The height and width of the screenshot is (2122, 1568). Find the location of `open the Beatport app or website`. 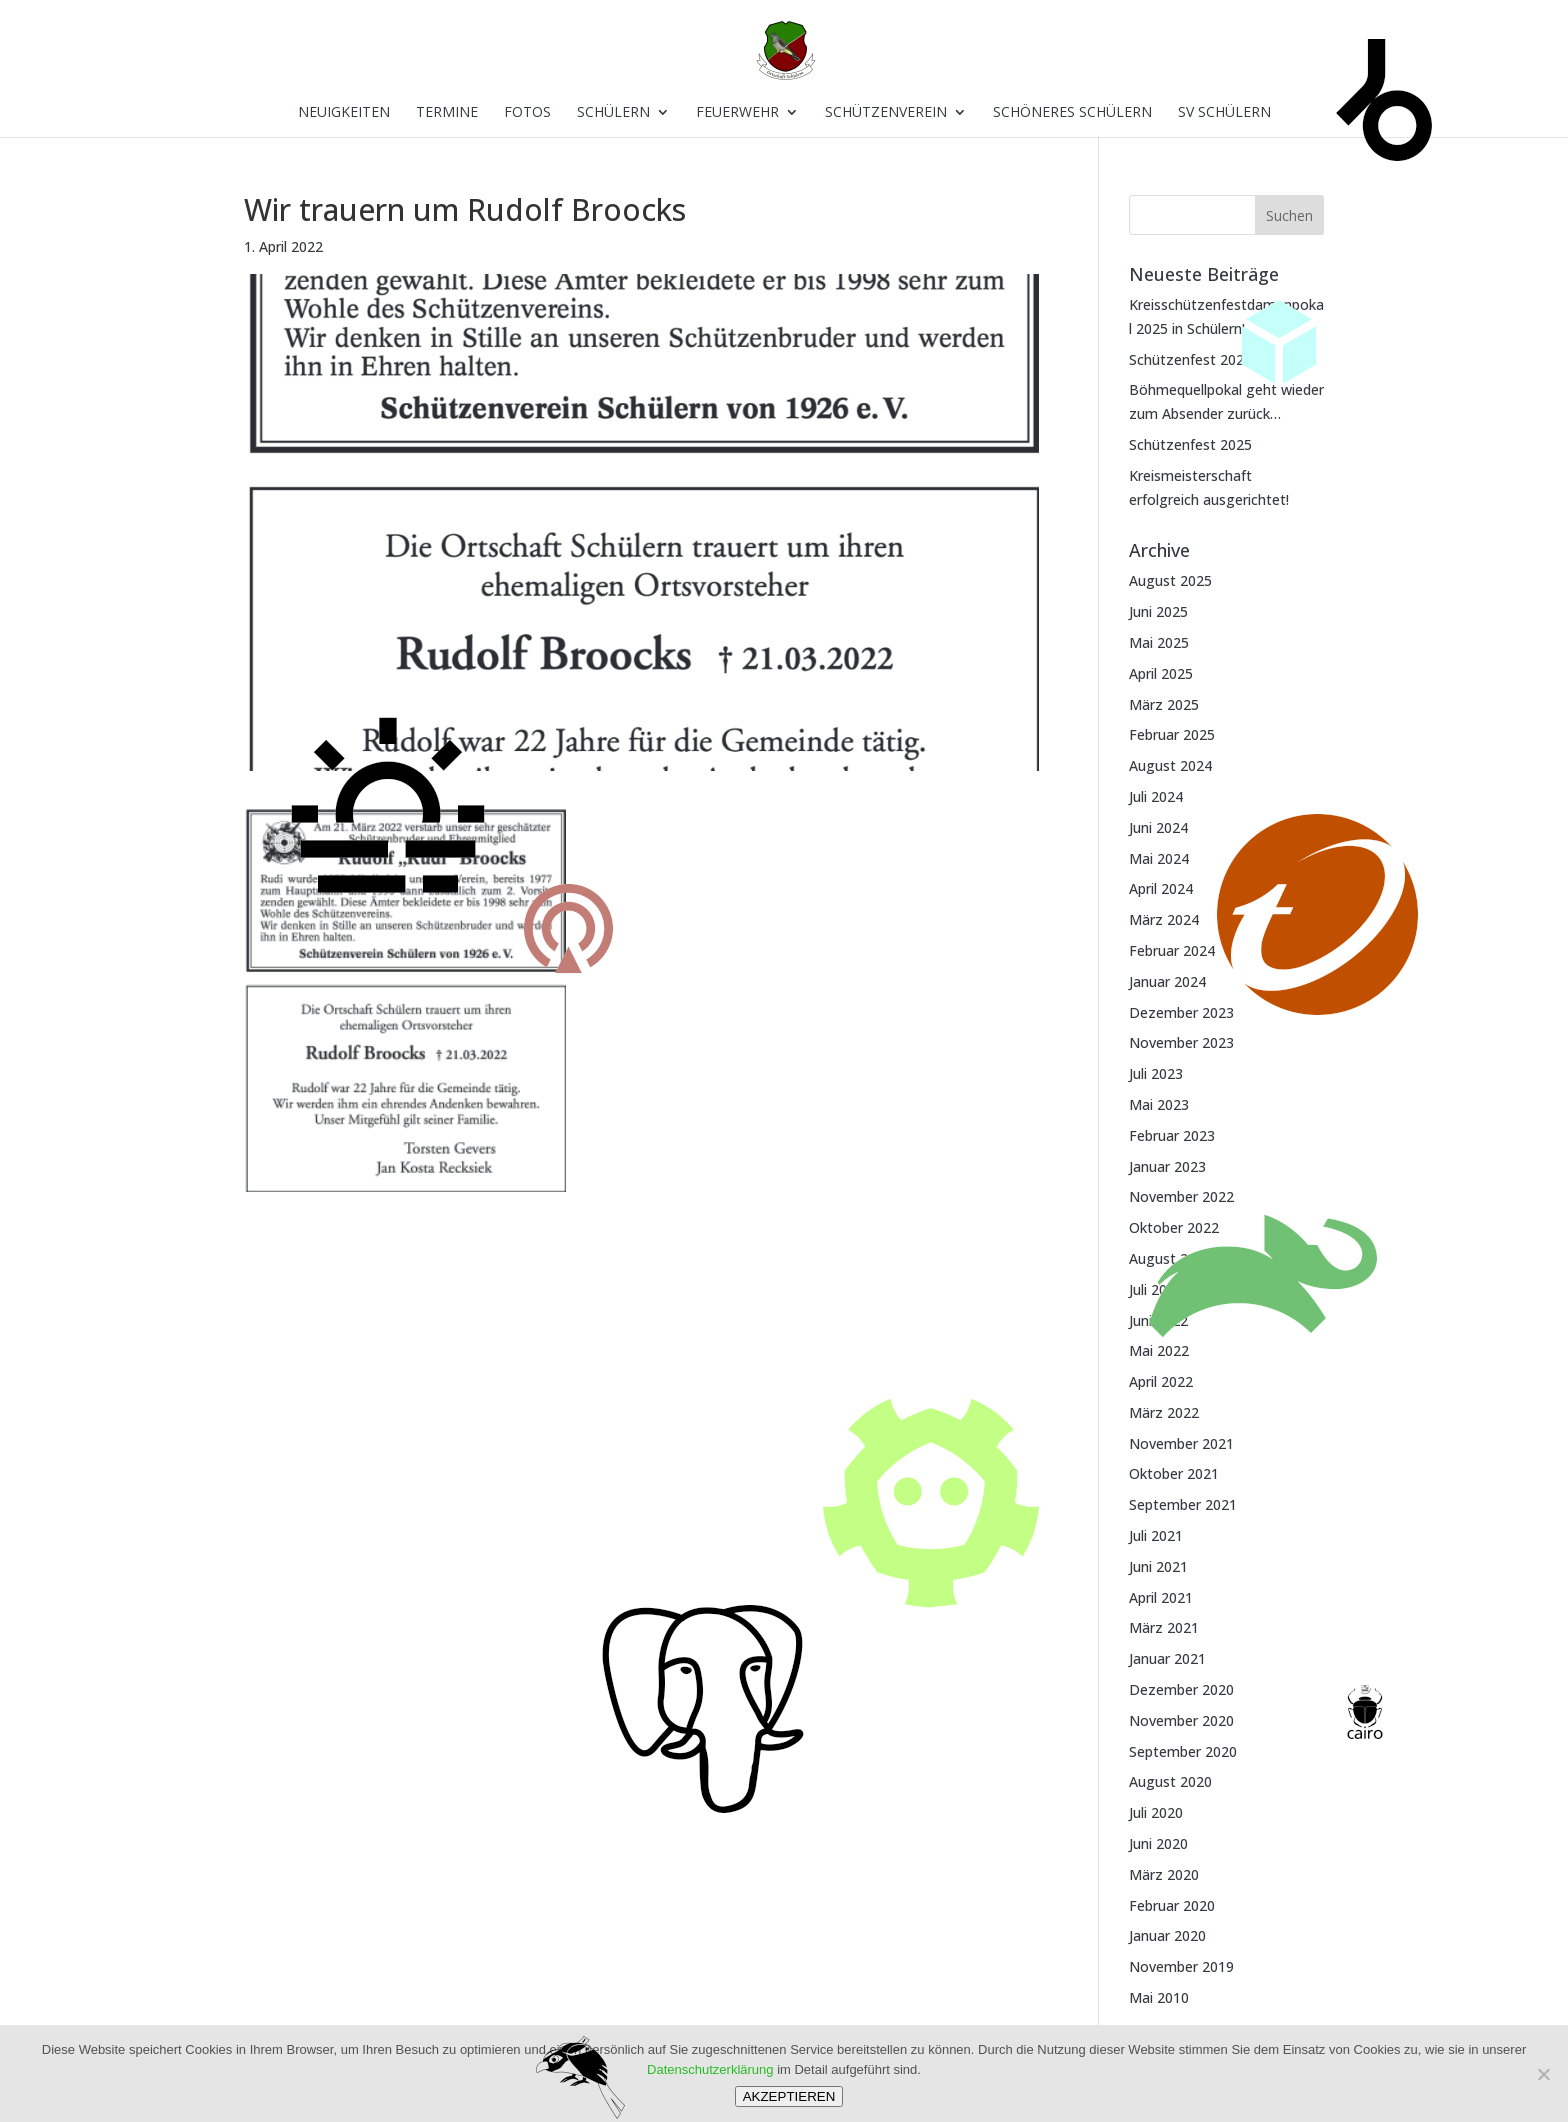

open the Beatport app or website is located at coordinates (1384, 100).